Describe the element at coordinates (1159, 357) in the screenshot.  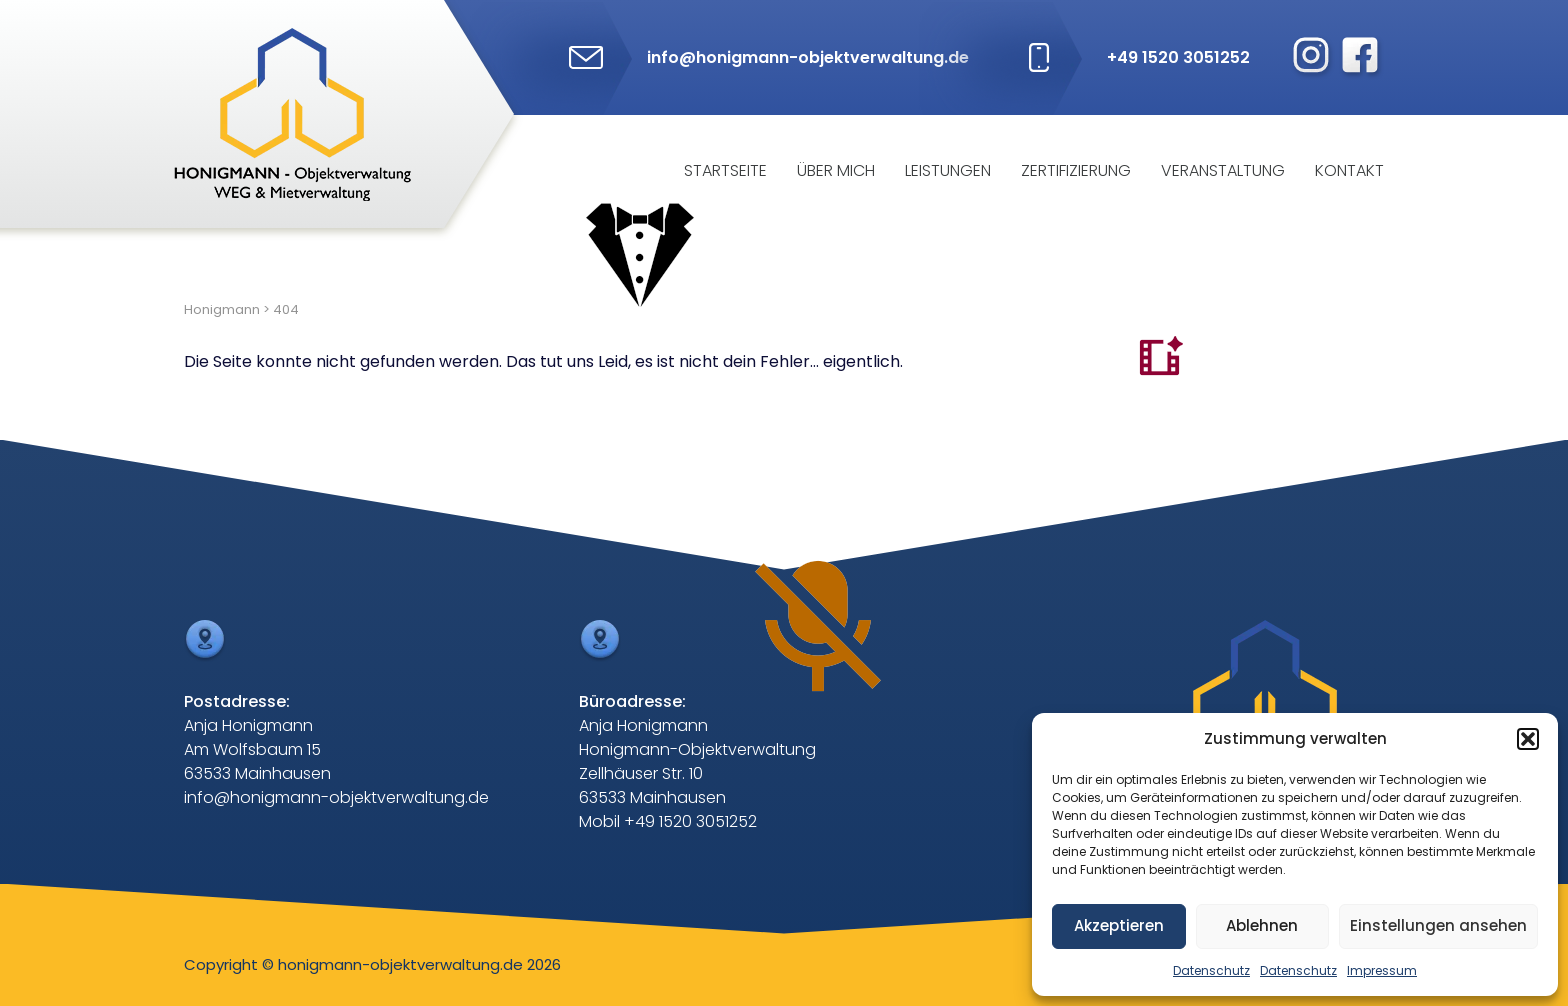
I see `generate video content using AI` at that location.